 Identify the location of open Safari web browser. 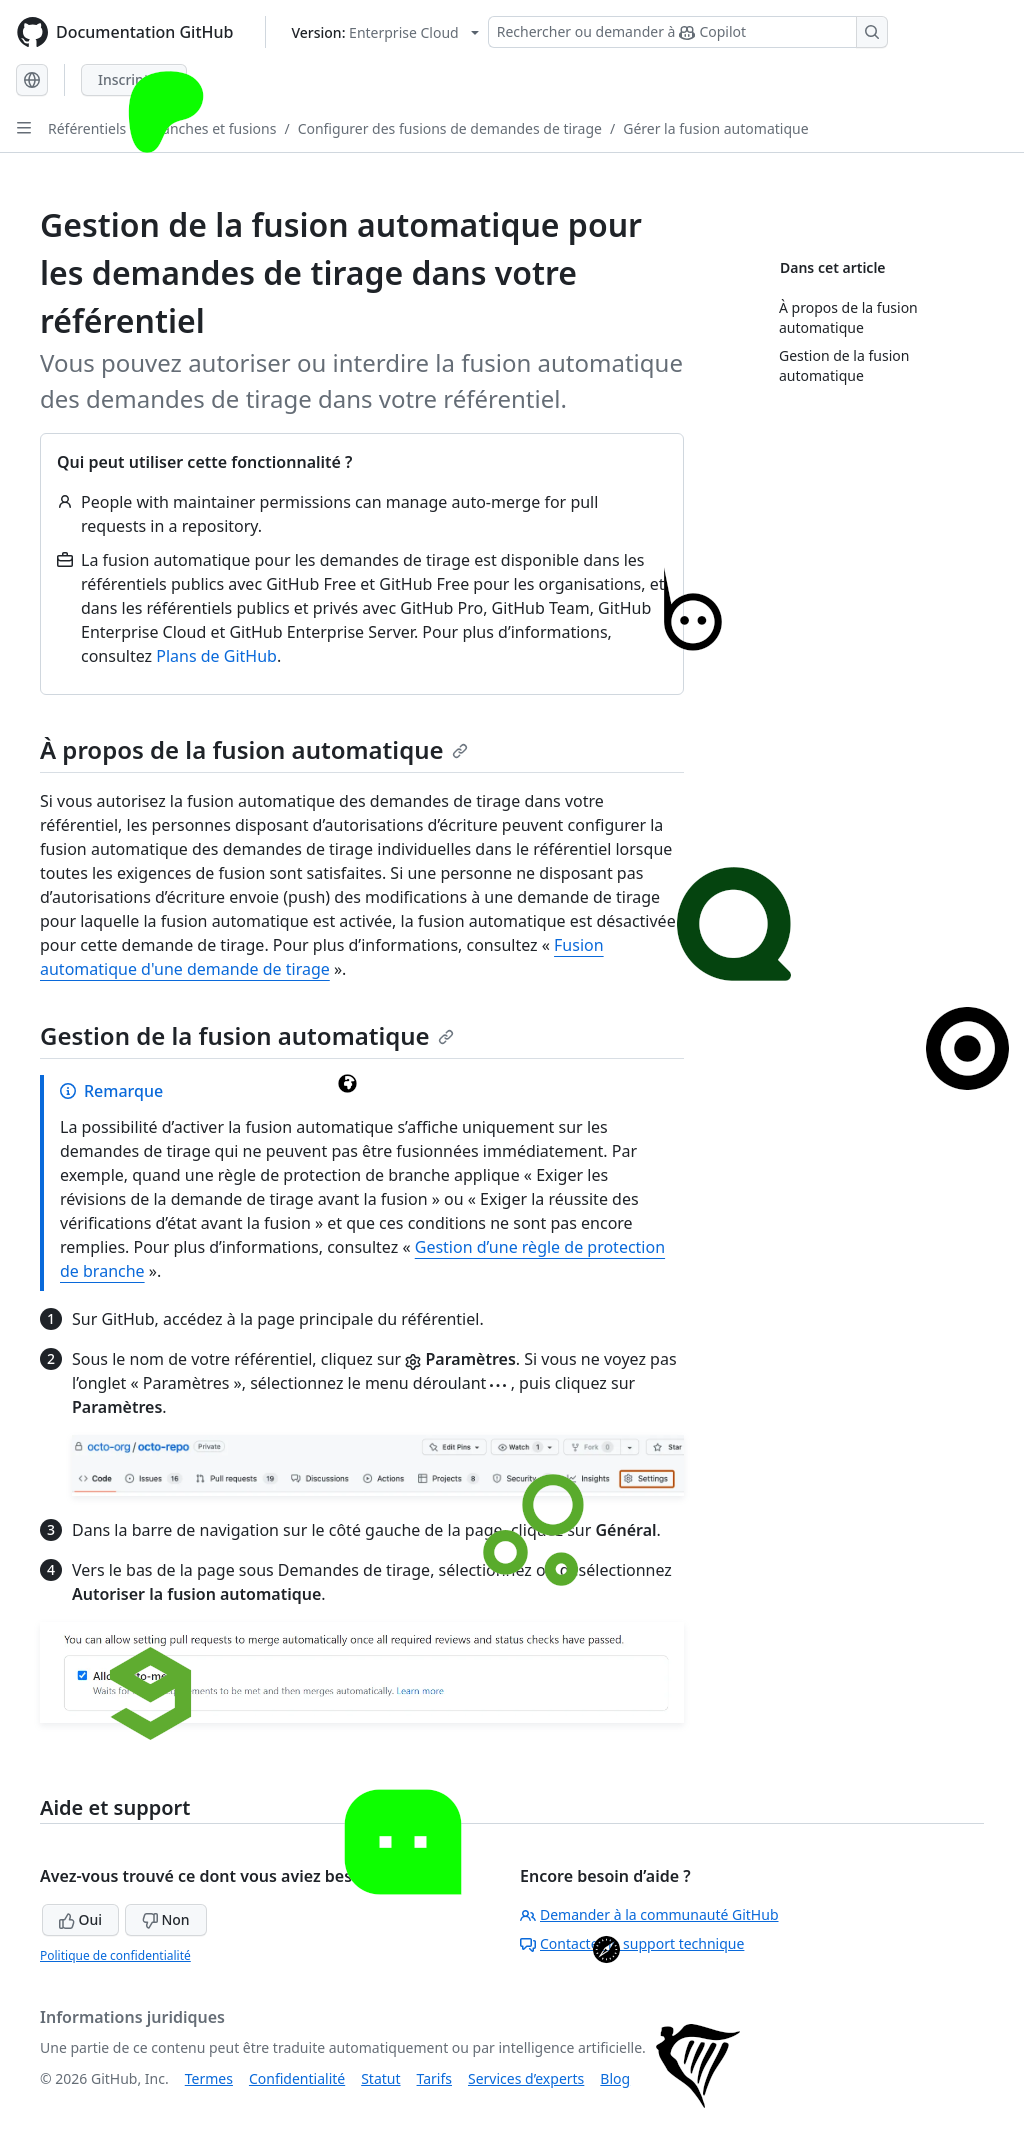
(606, 1949).